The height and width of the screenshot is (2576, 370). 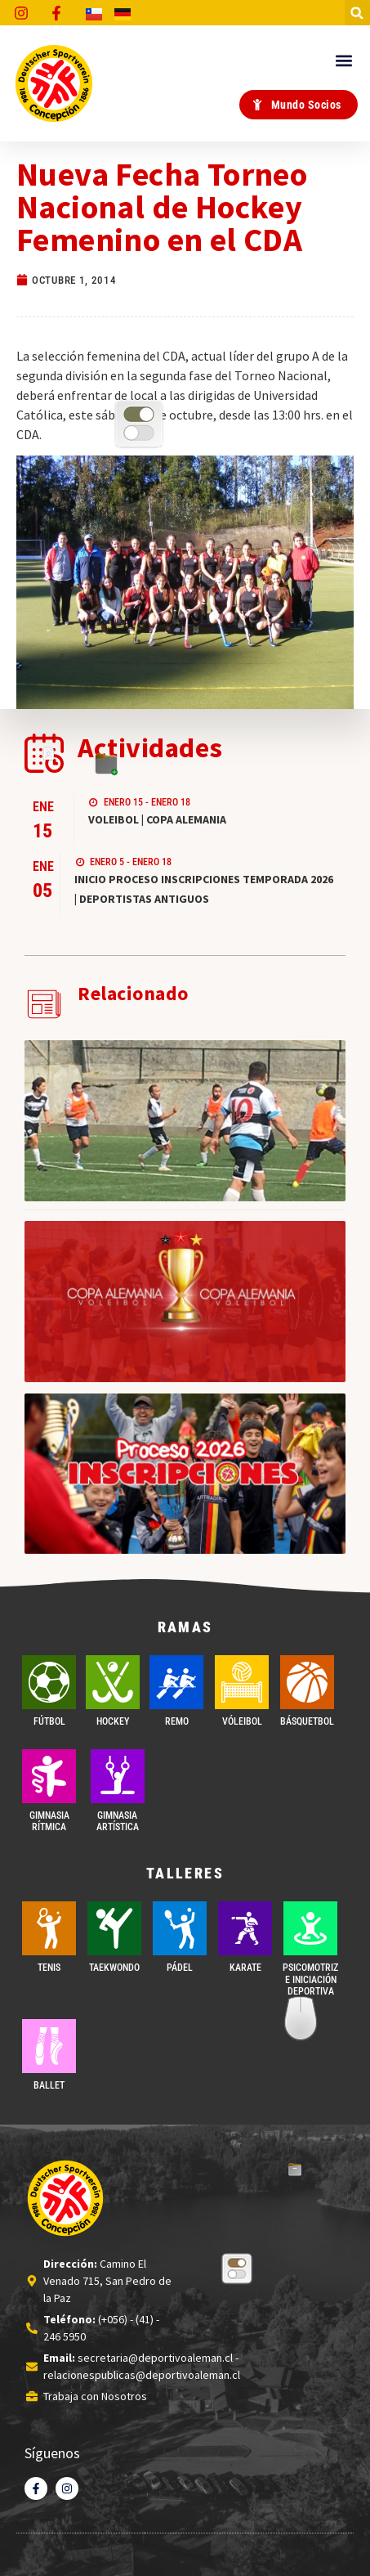 I want to click on open gnome tweaks to customize desktop settings, so click(x=139, y=424).